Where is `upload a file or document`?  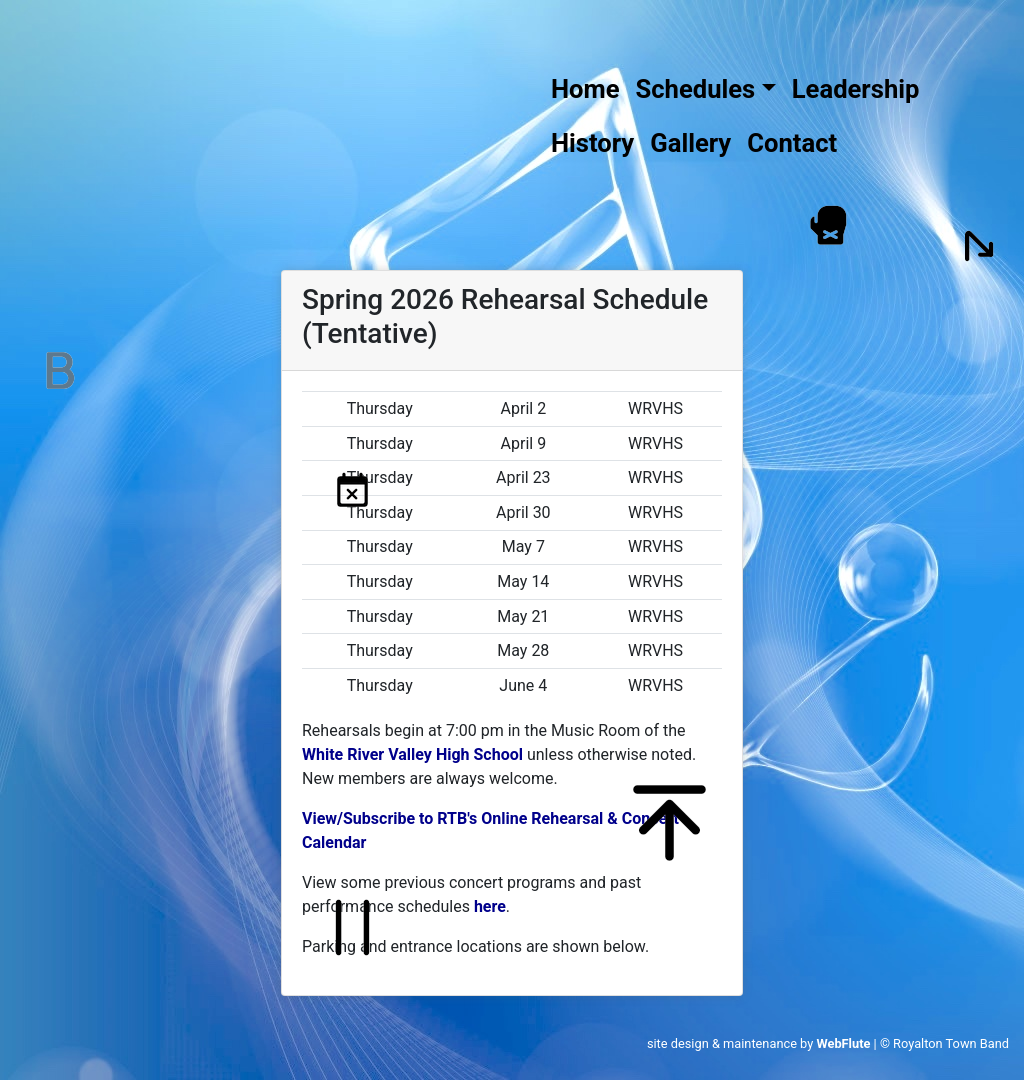 upload a file or document is located at coordinates (669, 821).